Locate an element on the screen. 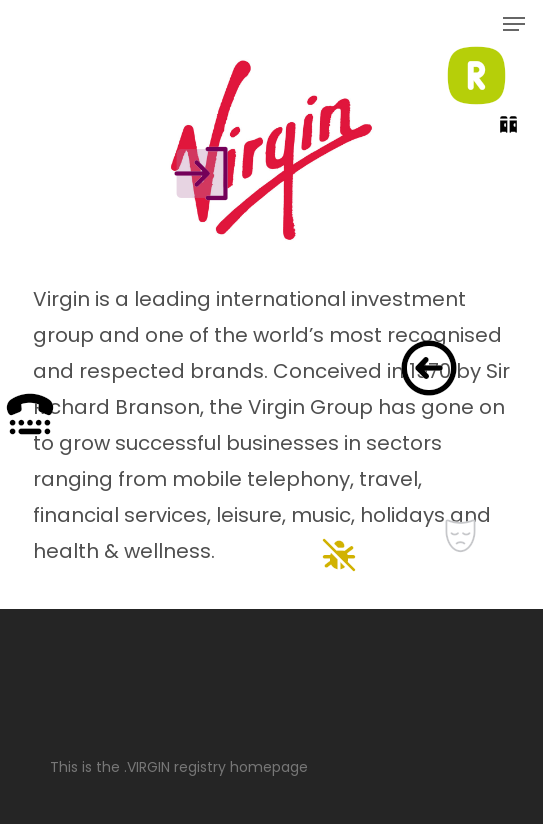 The image size is (543, 824). go back to the previous screen is located at coordinates (429, 368).